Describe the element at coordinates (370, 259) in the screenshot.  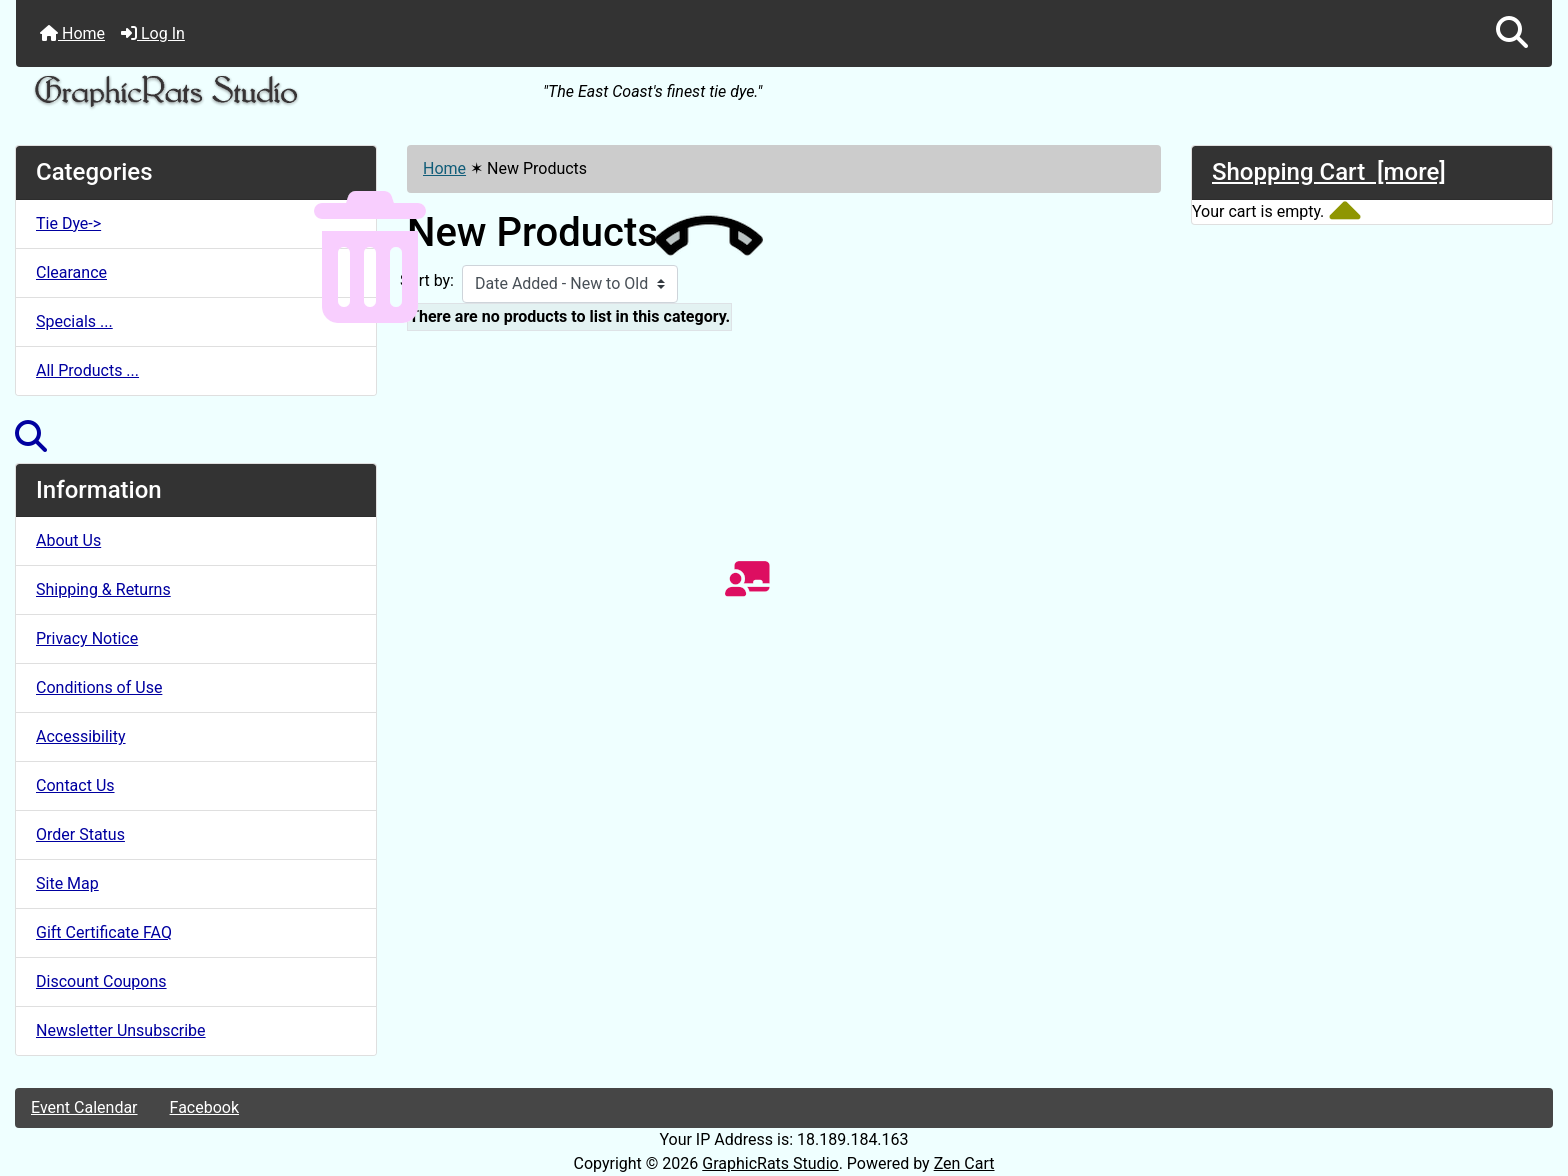
I see `delete selected item` at that location.